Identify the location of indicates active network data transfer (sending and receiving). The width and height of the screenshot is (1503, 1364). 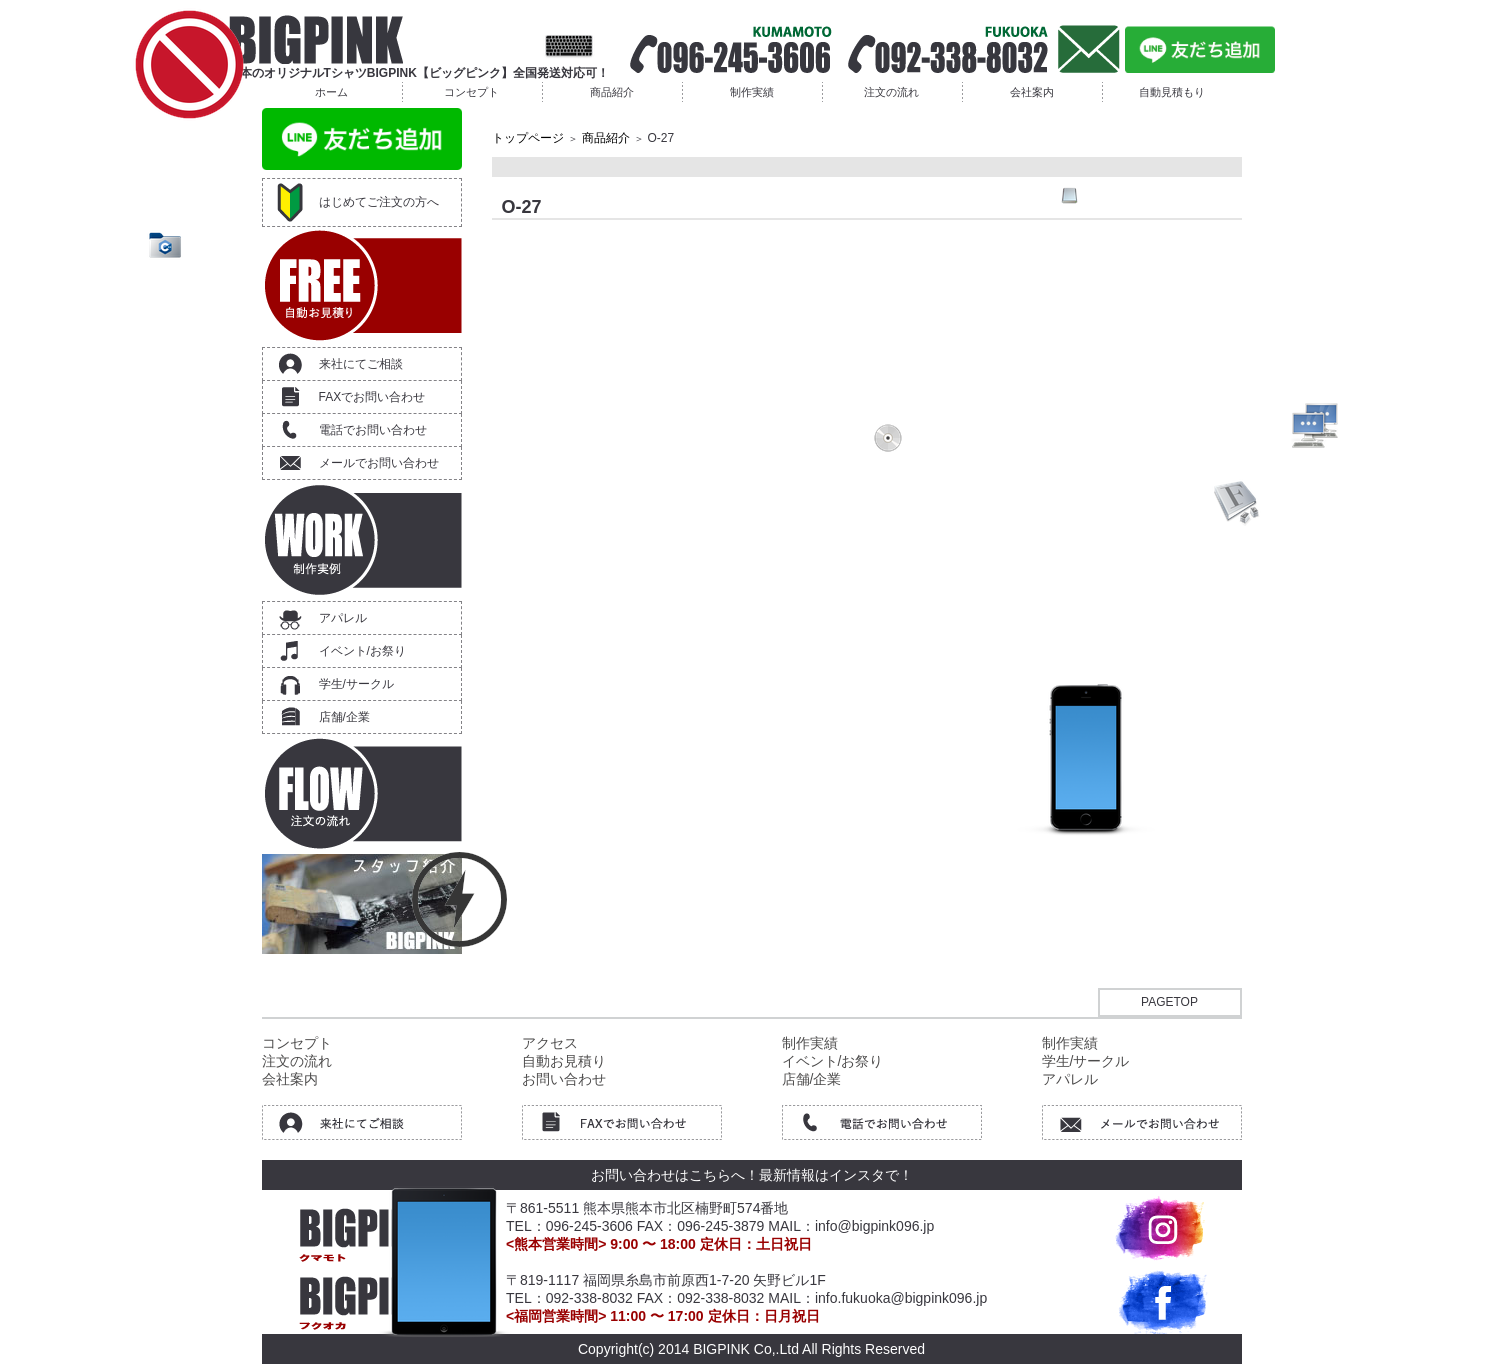
(1314, 425).